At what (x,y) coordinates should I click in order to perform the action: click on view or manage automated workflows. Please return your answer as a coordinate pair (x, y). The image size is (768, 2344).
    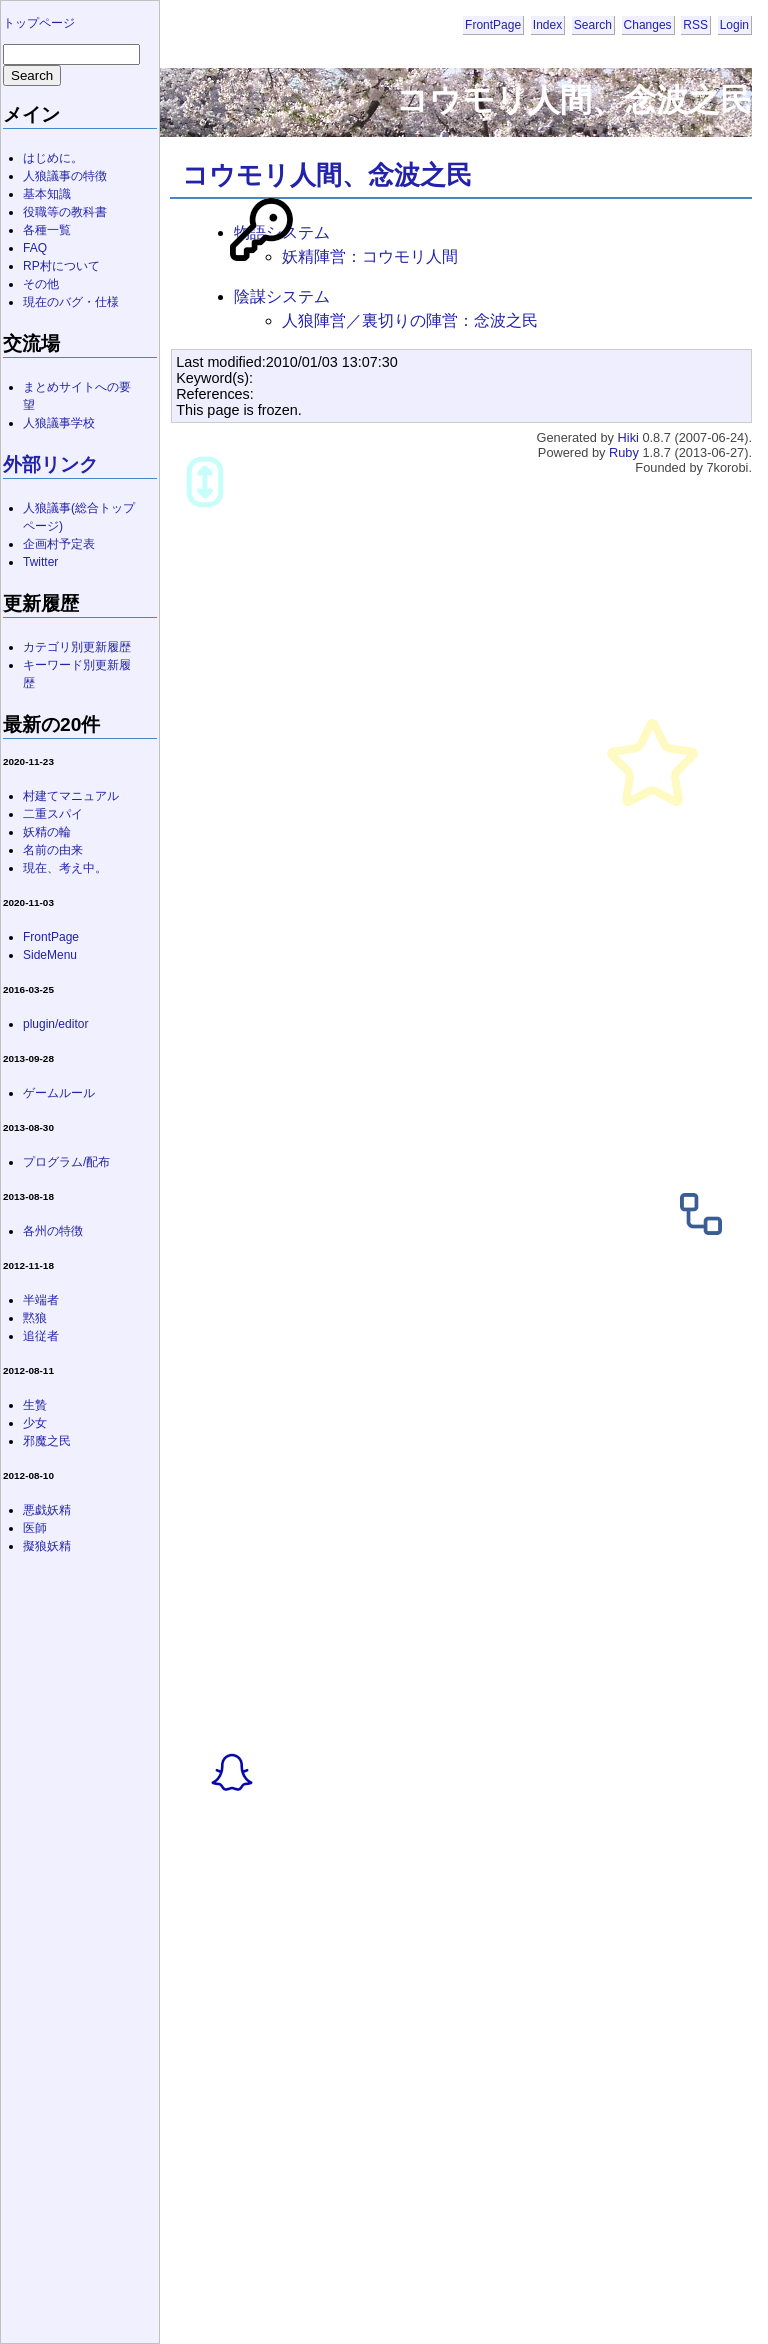
    Looking at the image, I should click on (701, 1214).